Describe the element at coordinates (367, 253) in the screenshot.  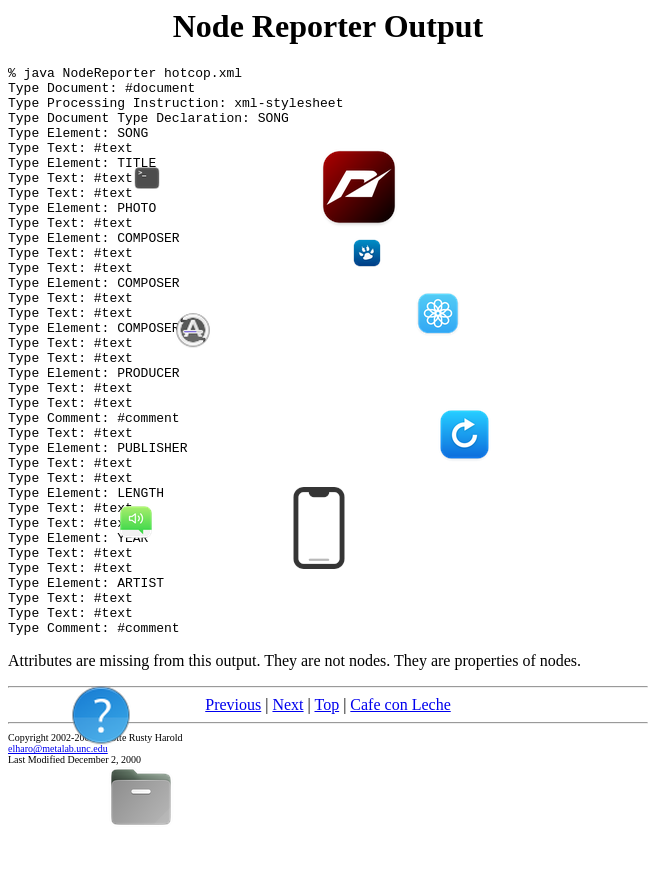
I see `open lazarus IDE application` at that location.